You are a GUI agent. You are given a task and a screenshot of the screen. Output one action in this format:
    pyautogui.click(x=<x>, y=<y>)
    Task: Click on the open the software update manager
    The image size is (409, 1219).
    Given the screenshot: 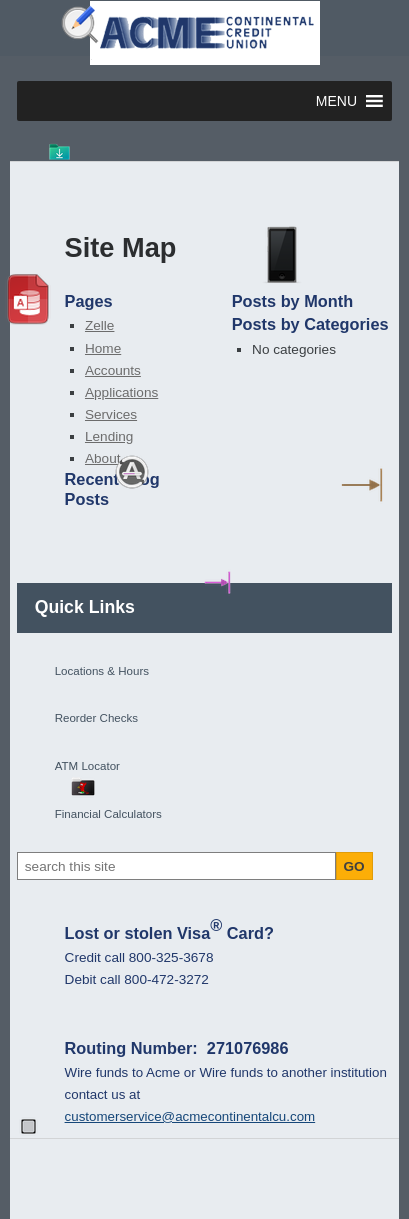 What is the action you would take?
    pyautogui.click(x=132, y=472)
    